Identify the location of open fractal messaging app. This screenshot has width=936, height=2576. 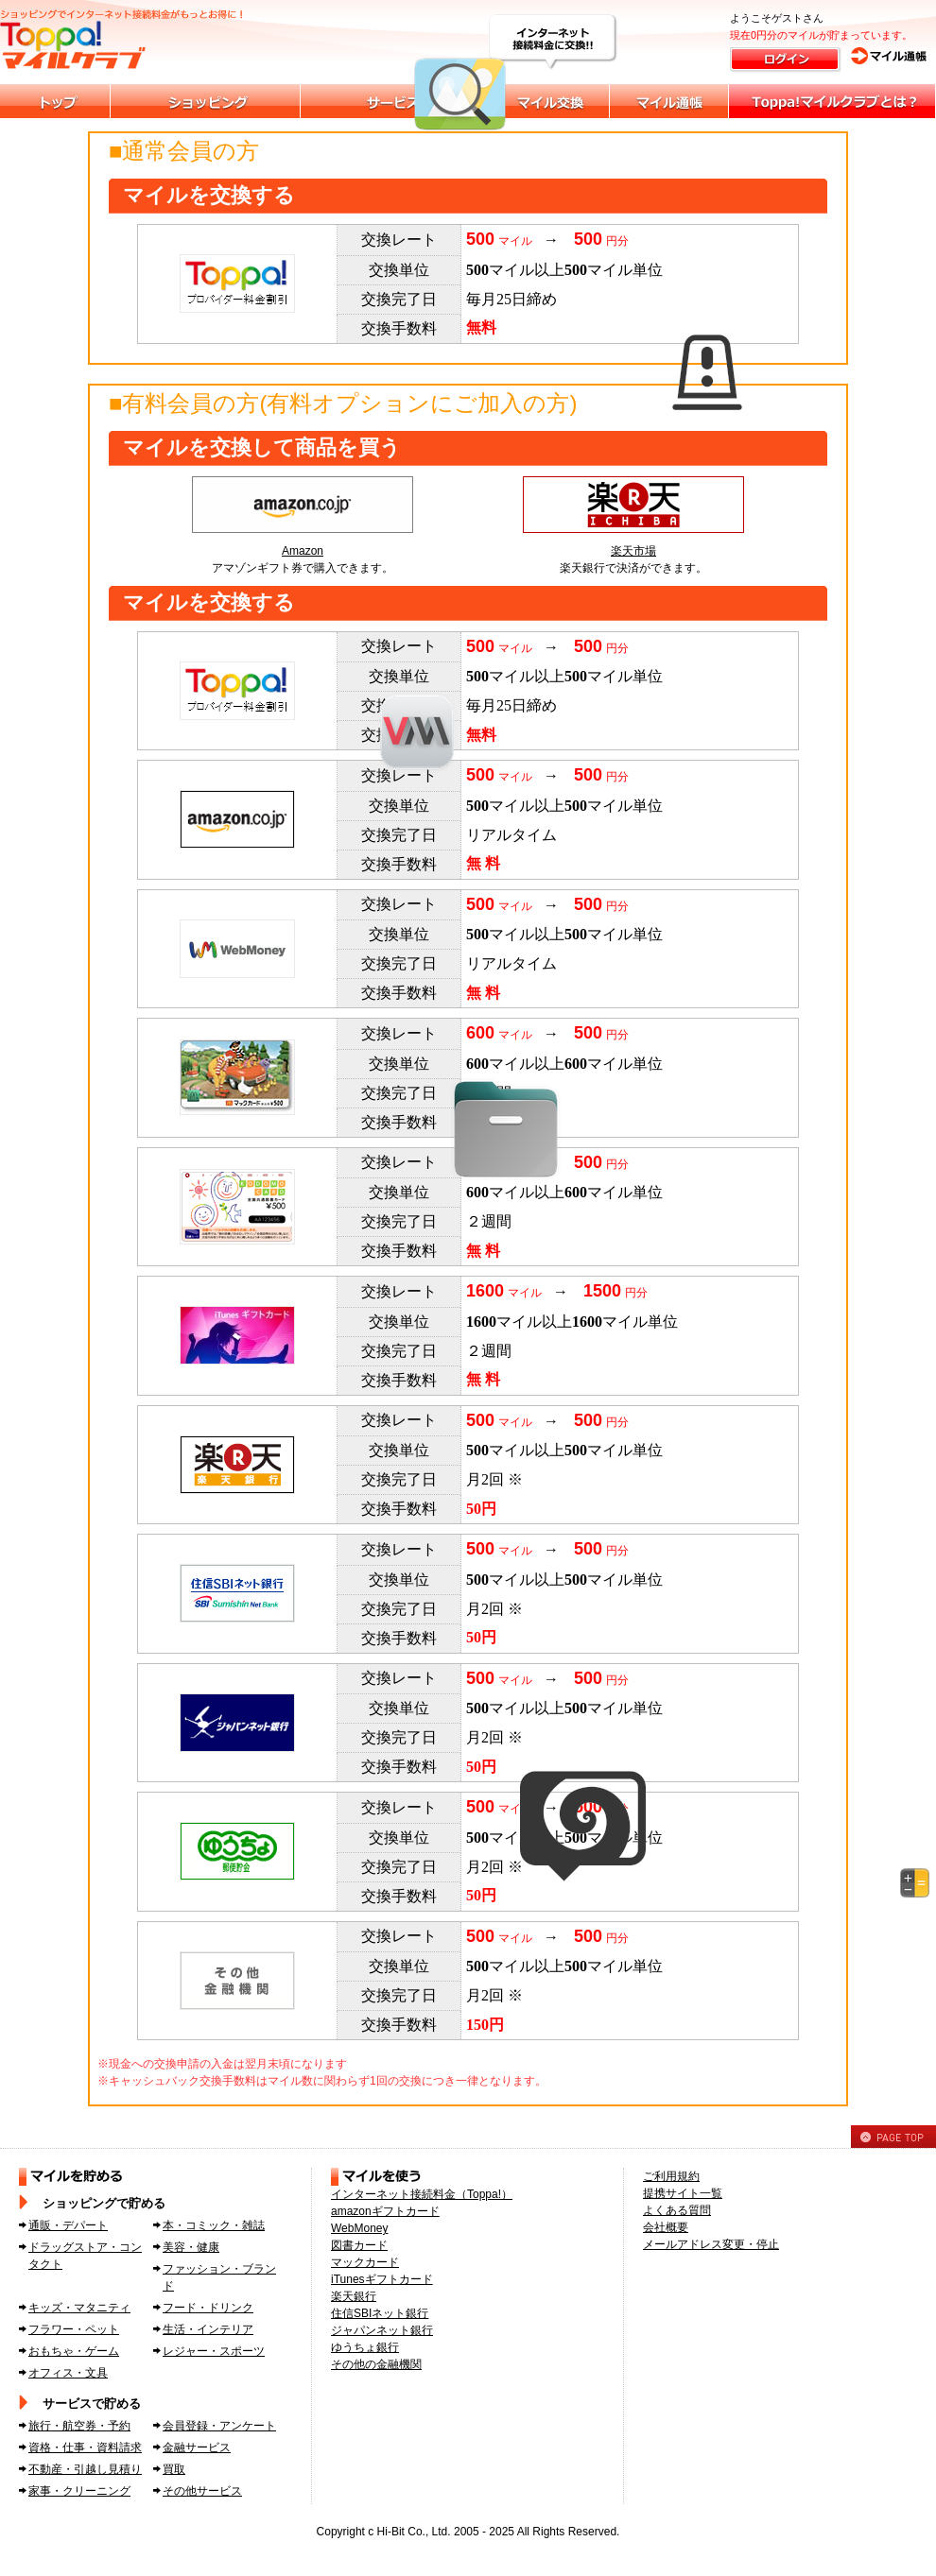
(582, 1826).